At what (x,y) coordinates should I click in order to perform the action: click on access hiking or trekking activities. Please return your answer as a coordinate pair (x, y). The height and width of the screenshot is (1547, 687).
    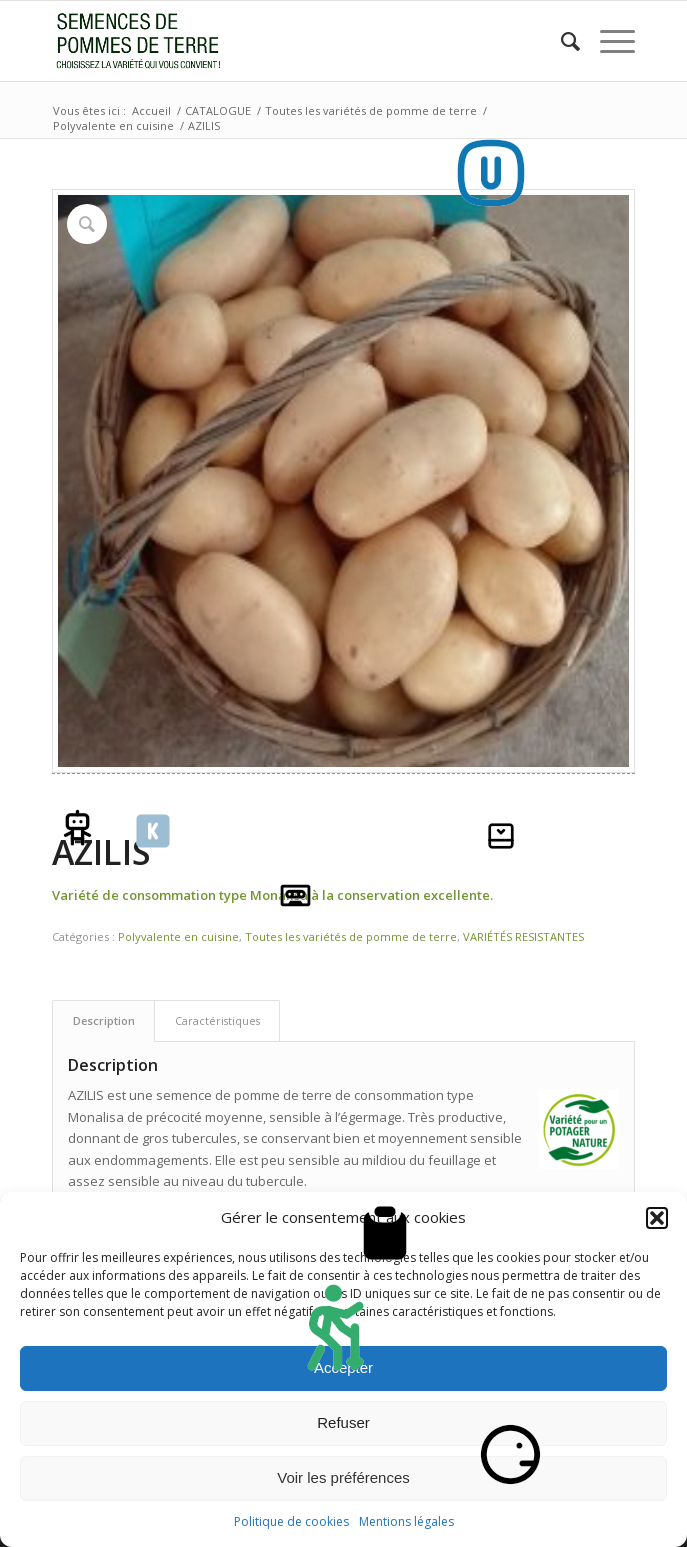
    Looking at the image, I should click on (333, 1327).